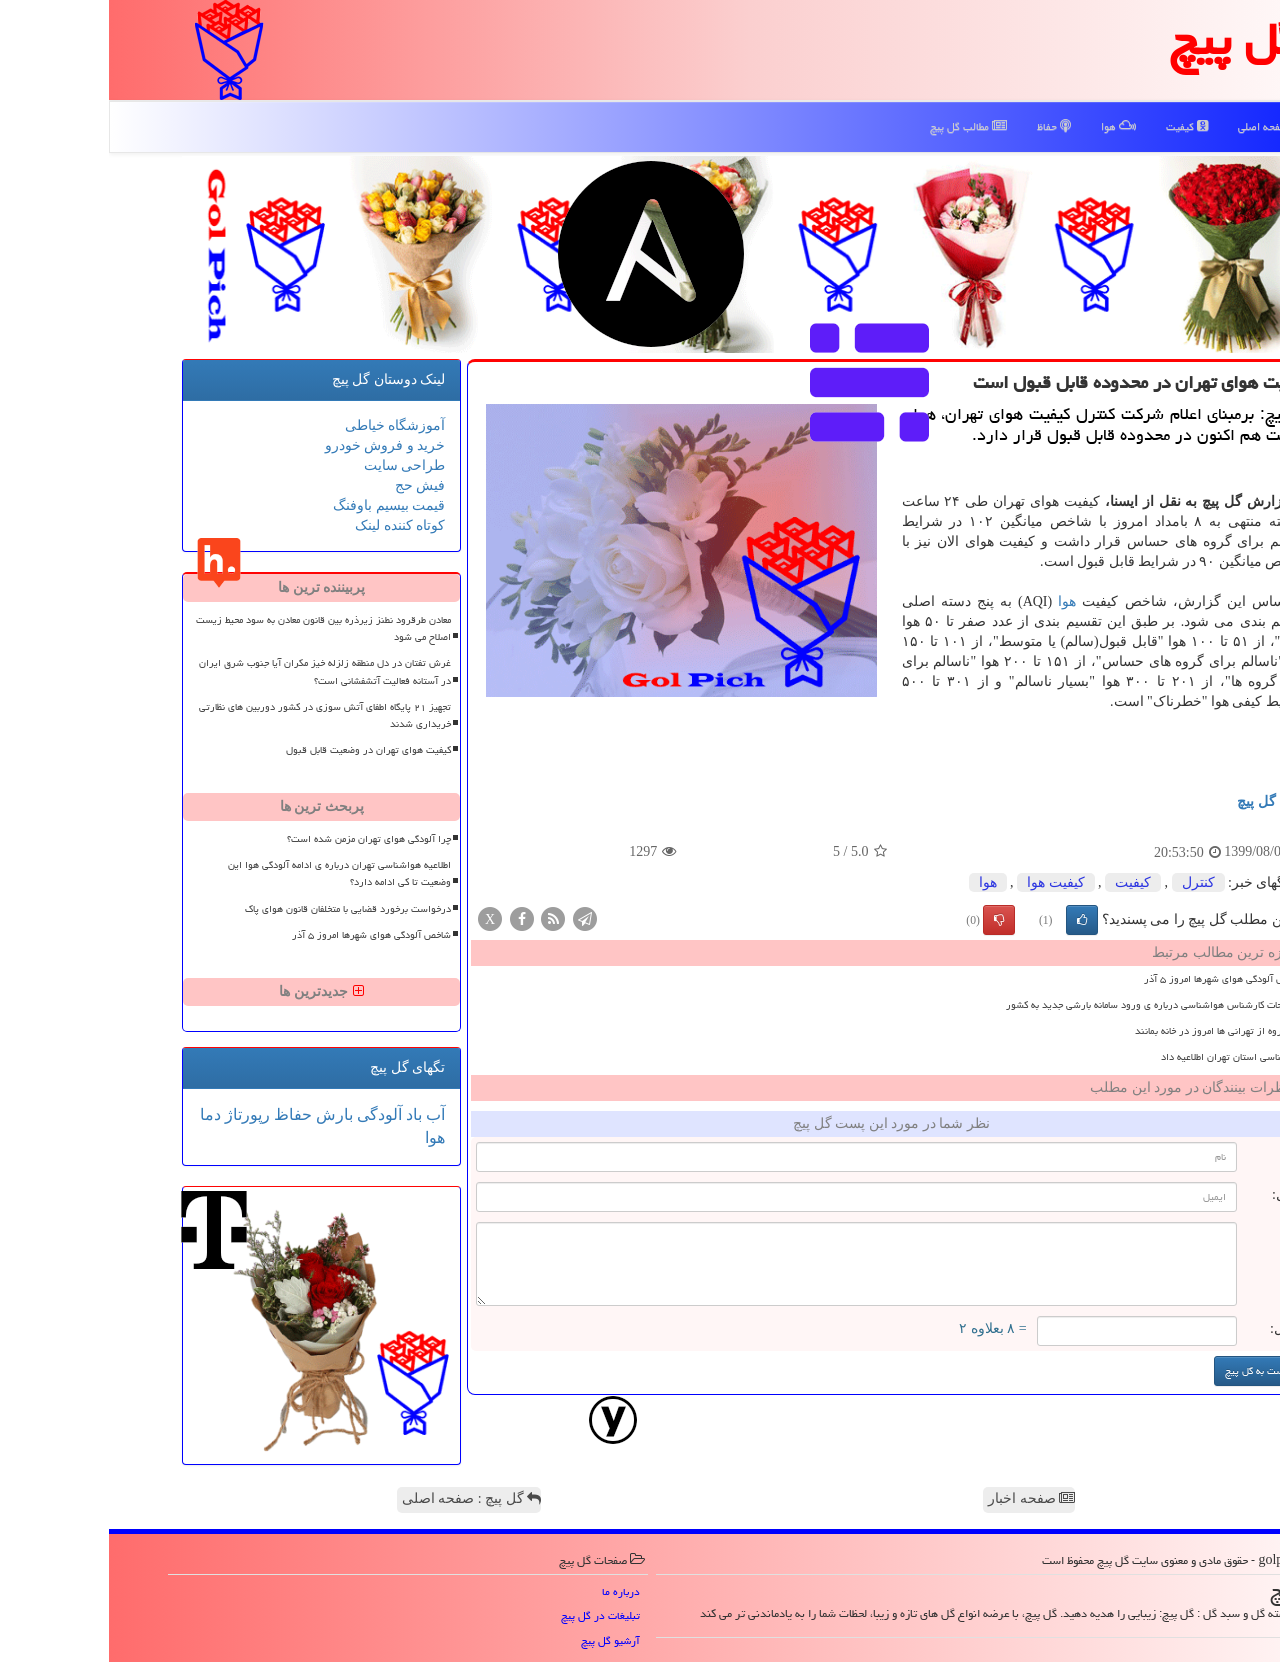 The height and width of the screenshot is (1662, 1280). I want to click on yubico security key branding, so click(613, 1420).